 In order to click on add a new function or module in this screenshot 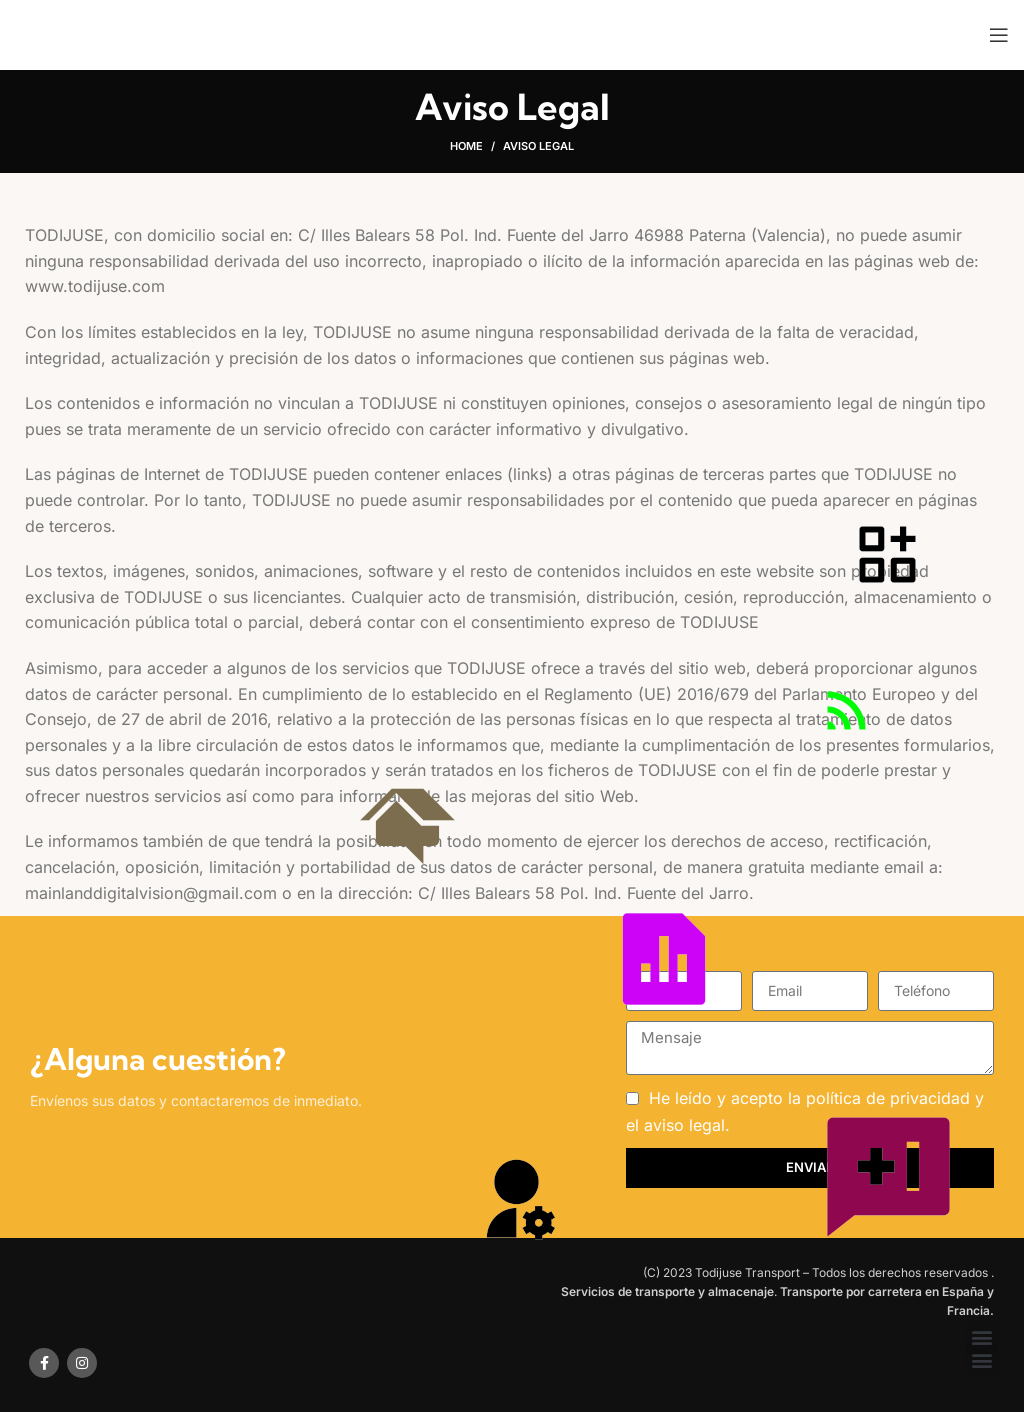, I will do `click(887, 554)`.